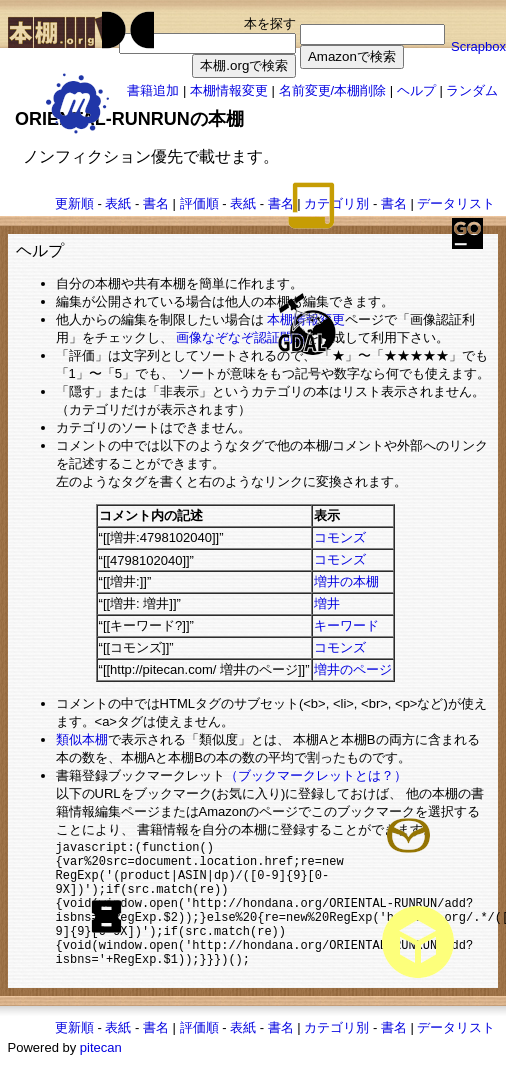 Image resolution: width=506 pixels, height=1085 pixels. What do you see at coordinates (128, 30) in the screenshot?
I see `indicates dolby audio or surround sound support` at bounding box center [128, 30].